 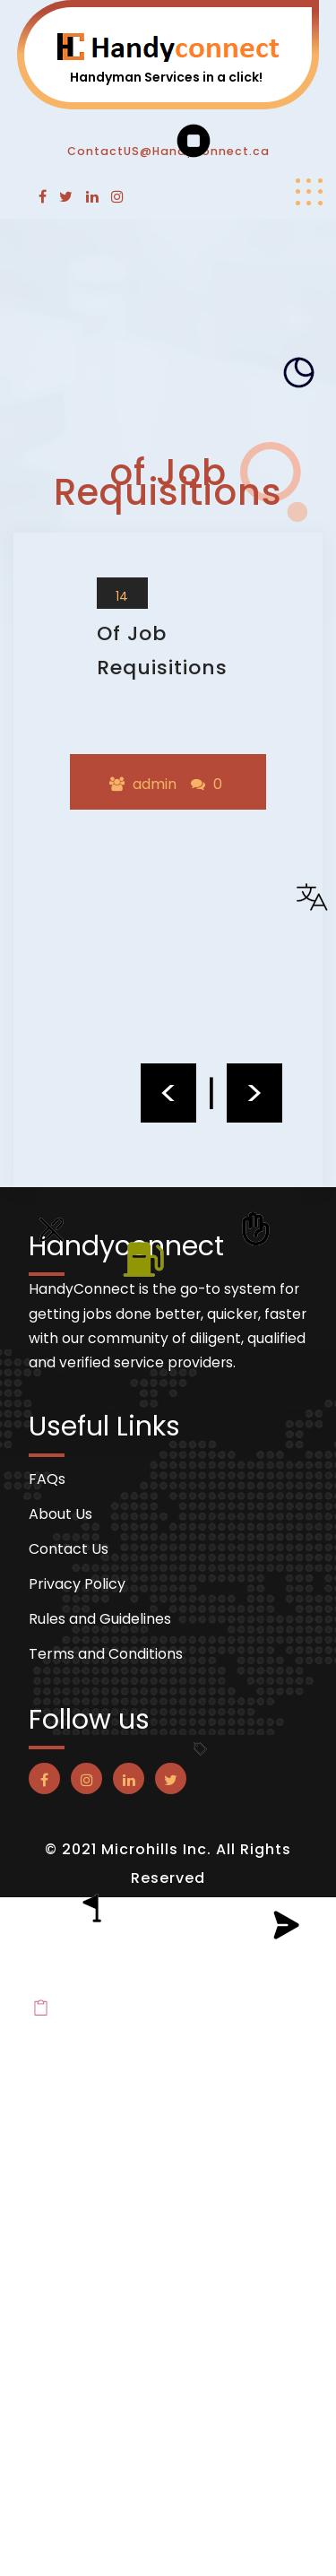 I want to click on stop media playback, so click(x=194, y=141).